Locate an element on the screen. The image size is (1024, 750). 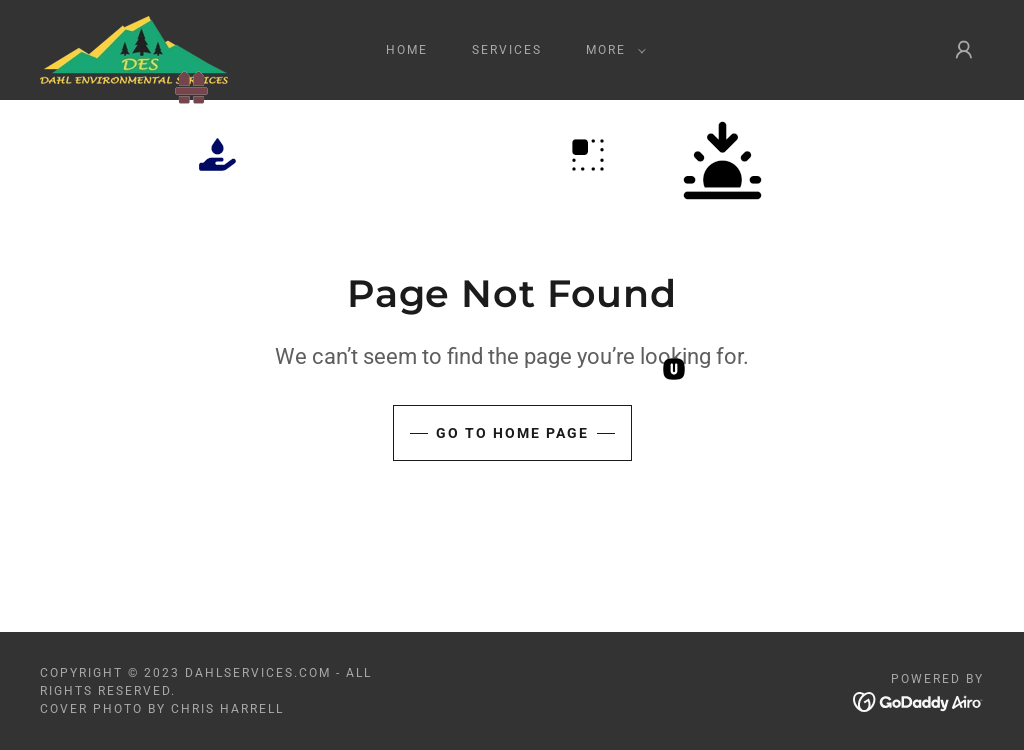
set boundary or perimeter limits is located at coordinates (191, 87).